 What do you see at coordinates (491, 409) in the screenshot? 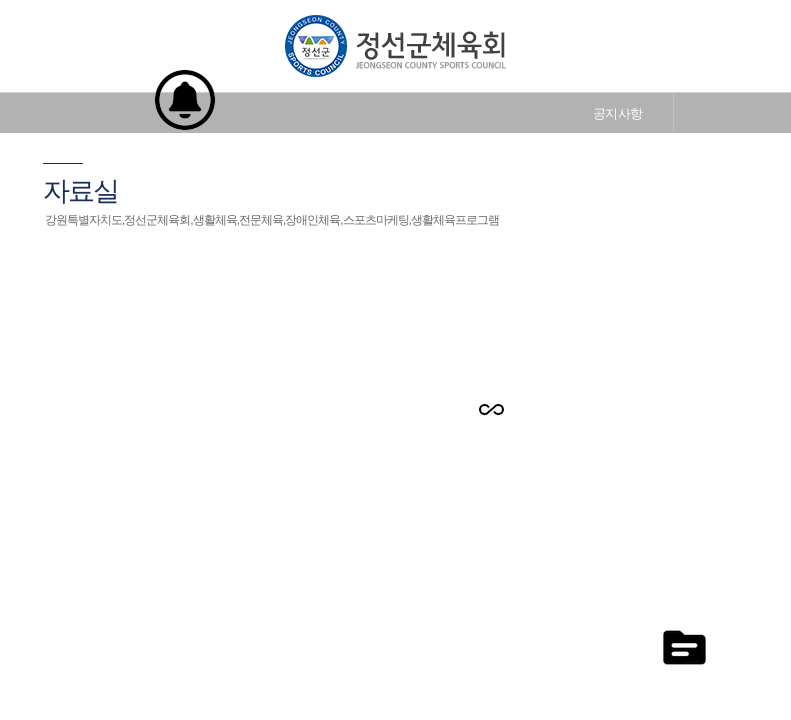
I see `indicates all-inclusive or unlimited features` at bounding box center [491, 409].